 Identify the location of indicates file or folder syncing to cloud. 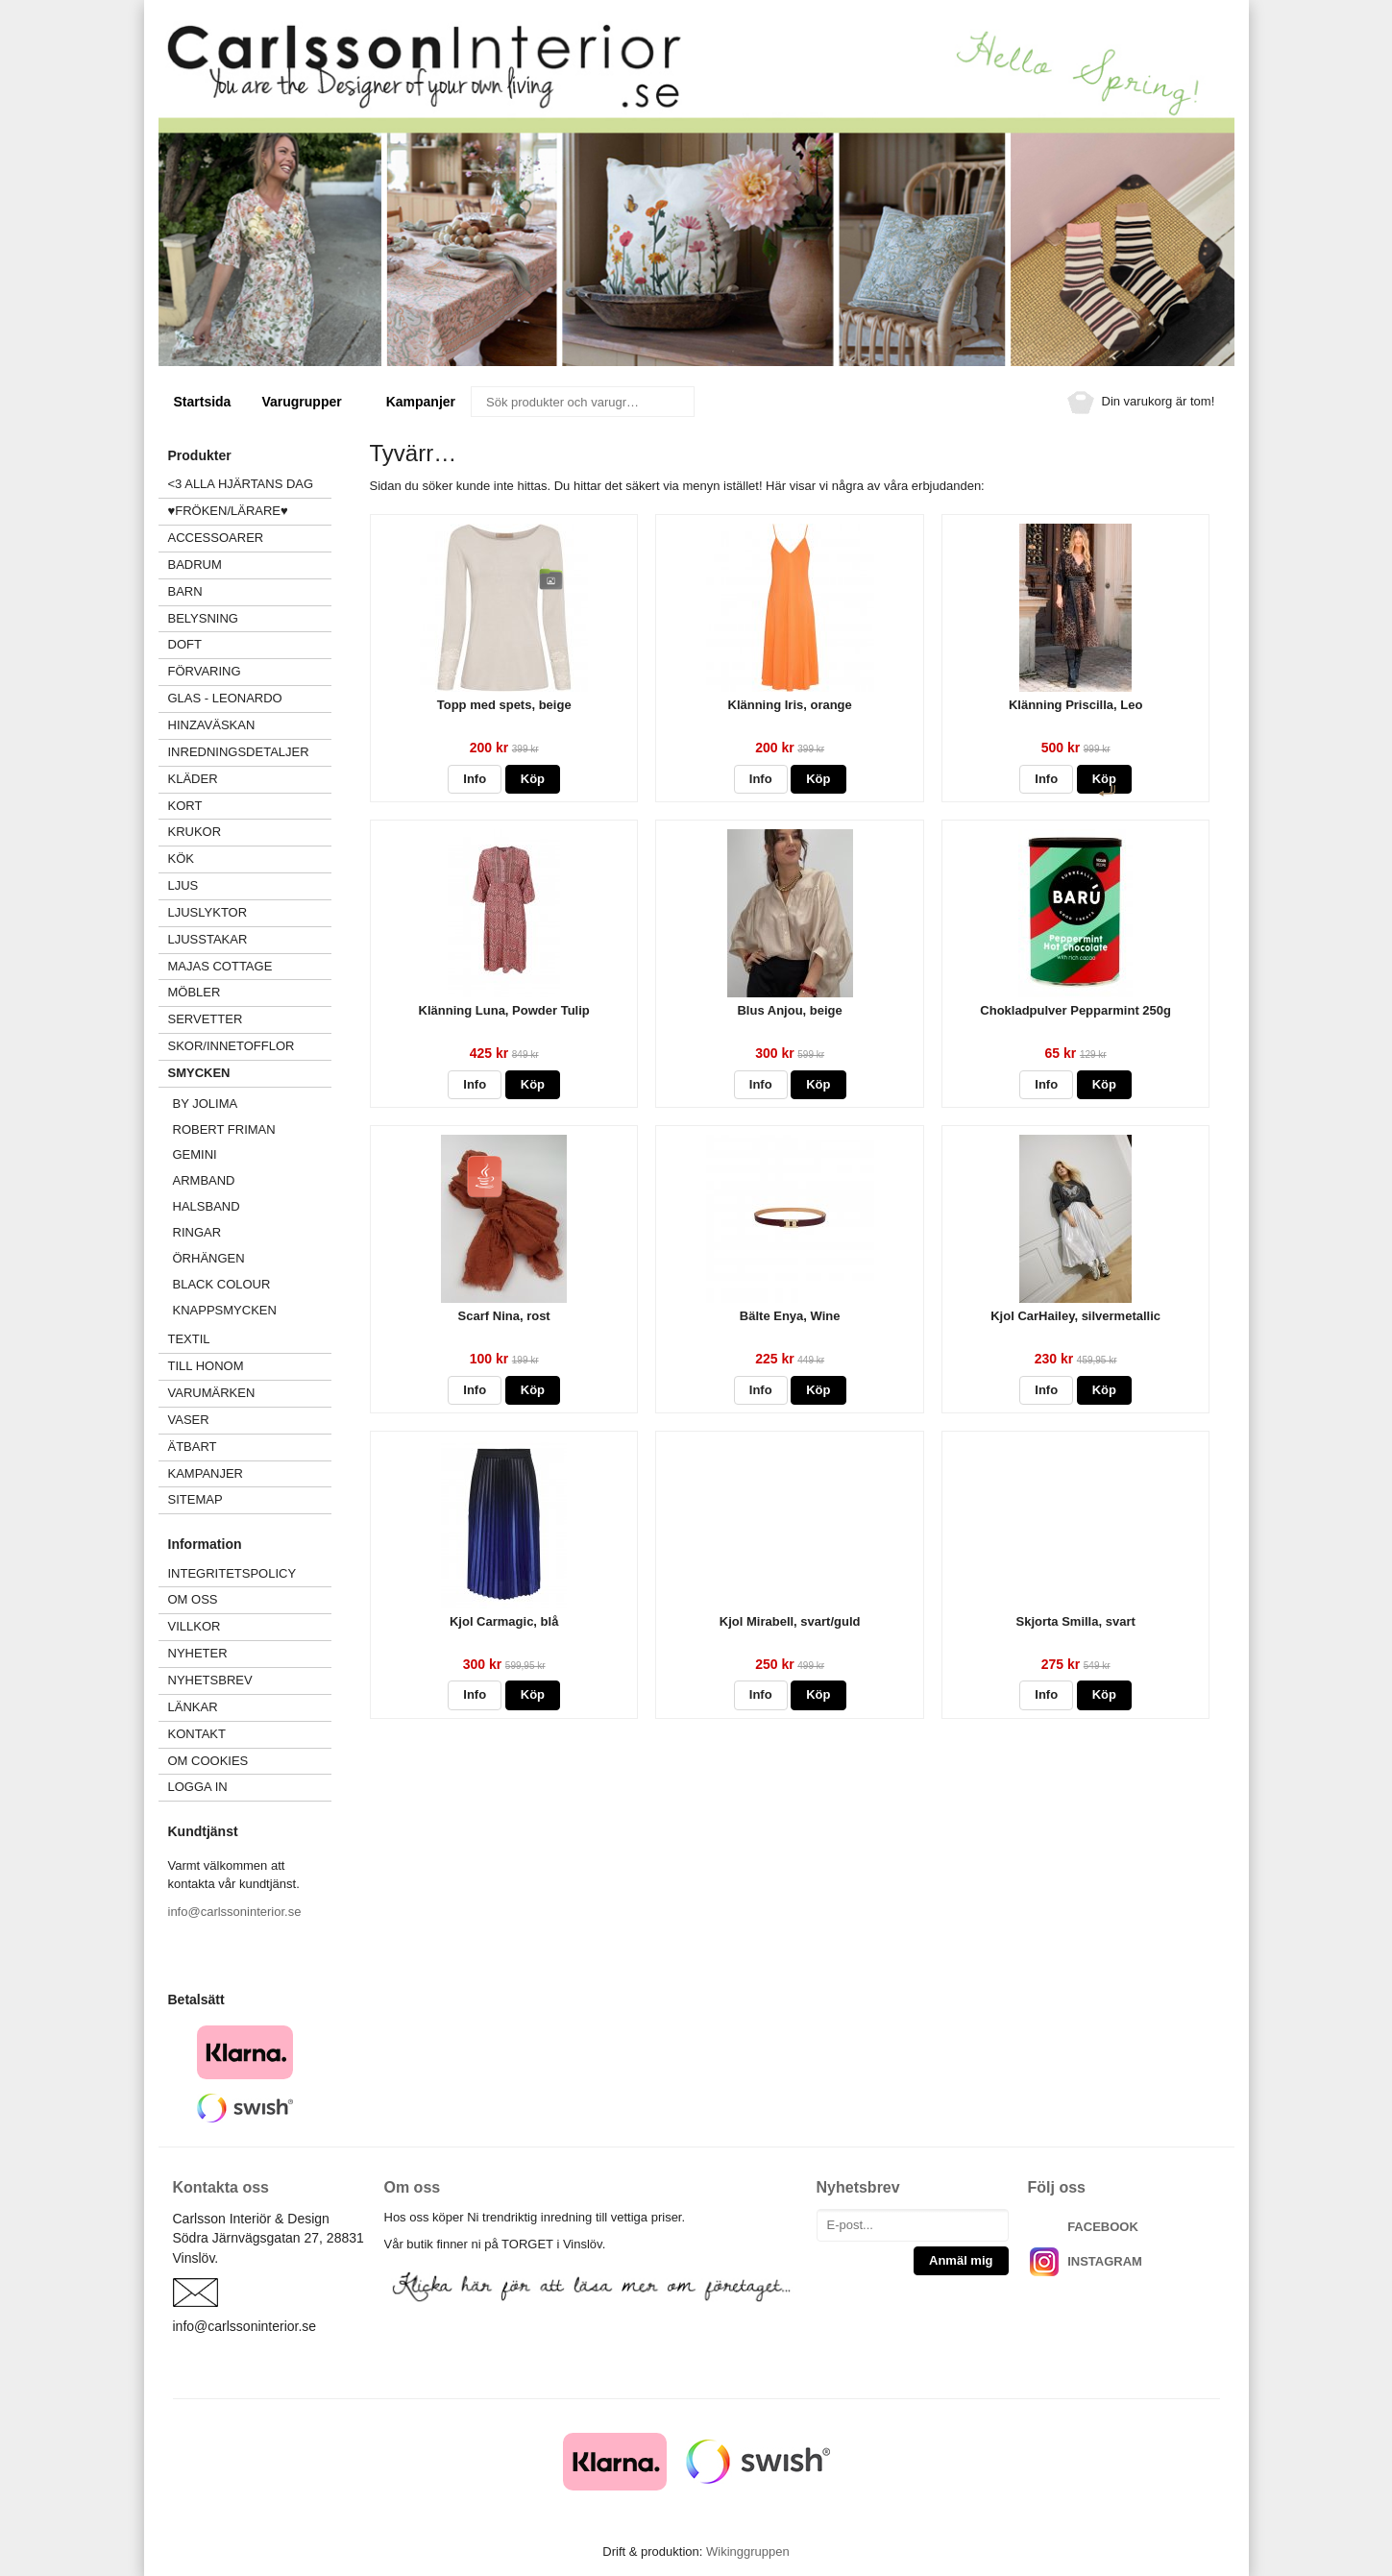
(1039, 2469).